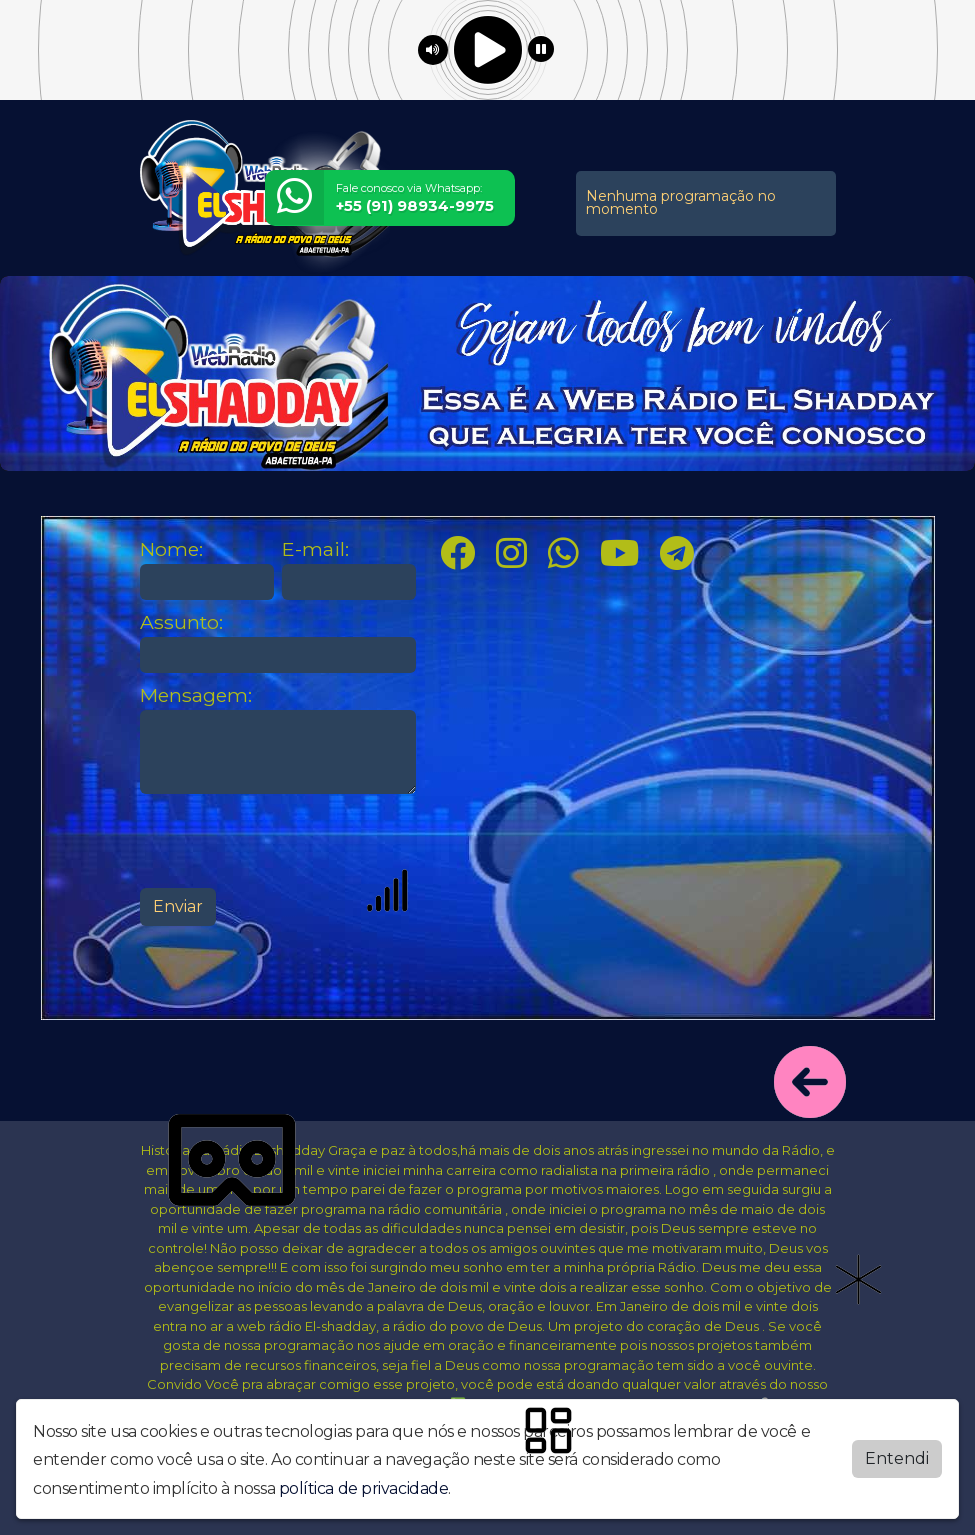 The image size is (975, 1535). Describe the element at coordinates (548, 1430) in the screenshot. I see `open dashboard view` at that location.